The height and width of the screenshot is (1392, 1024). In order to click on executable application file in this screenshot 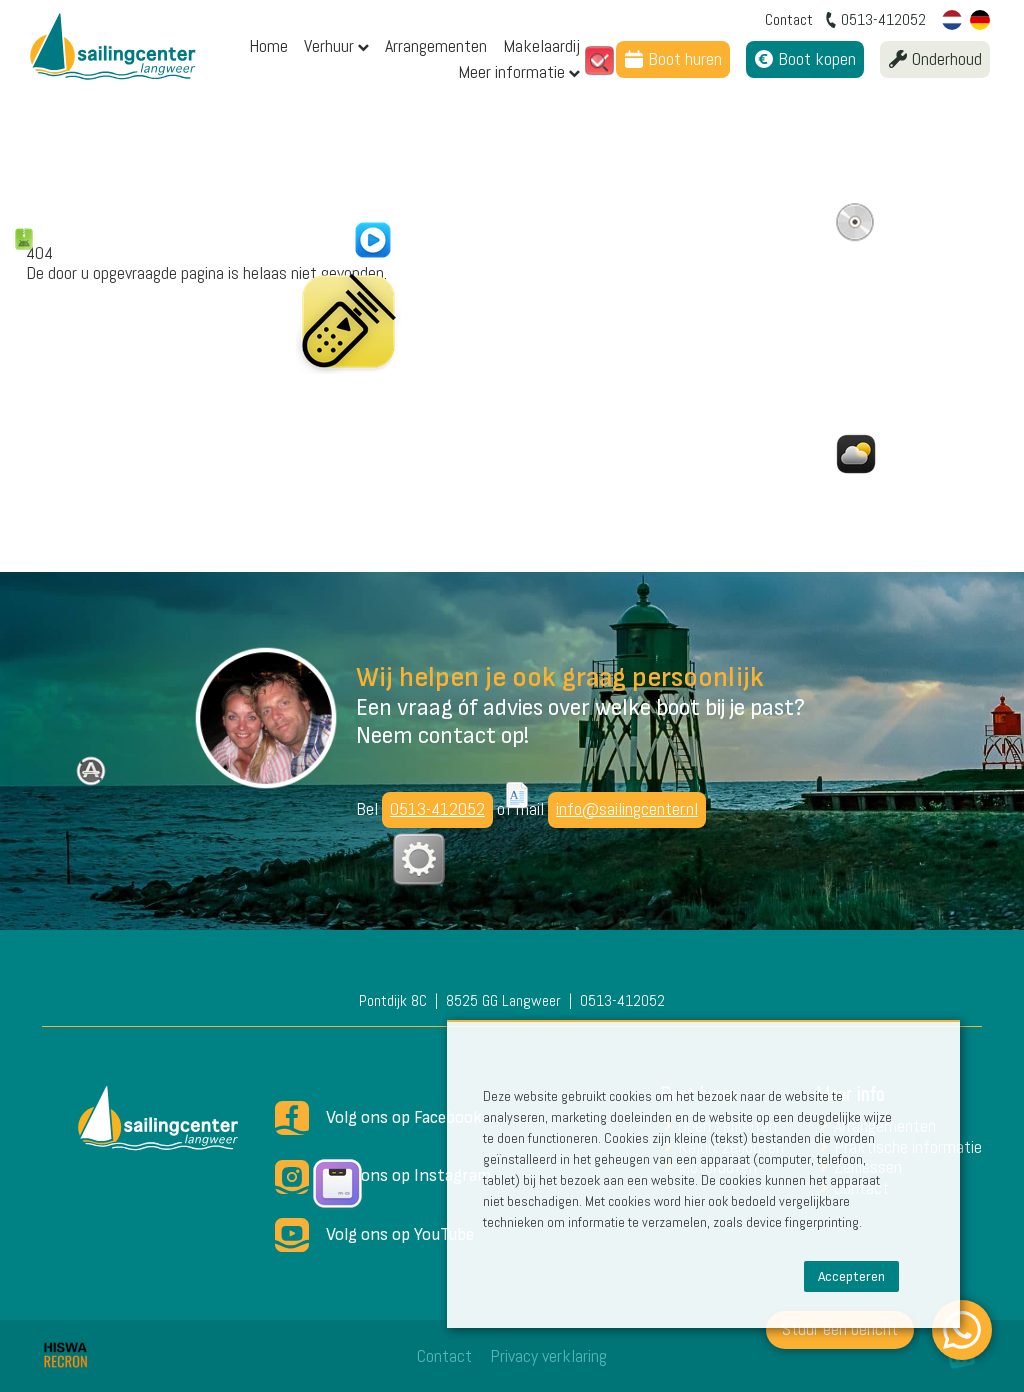, I will do `click(419, 859)`.